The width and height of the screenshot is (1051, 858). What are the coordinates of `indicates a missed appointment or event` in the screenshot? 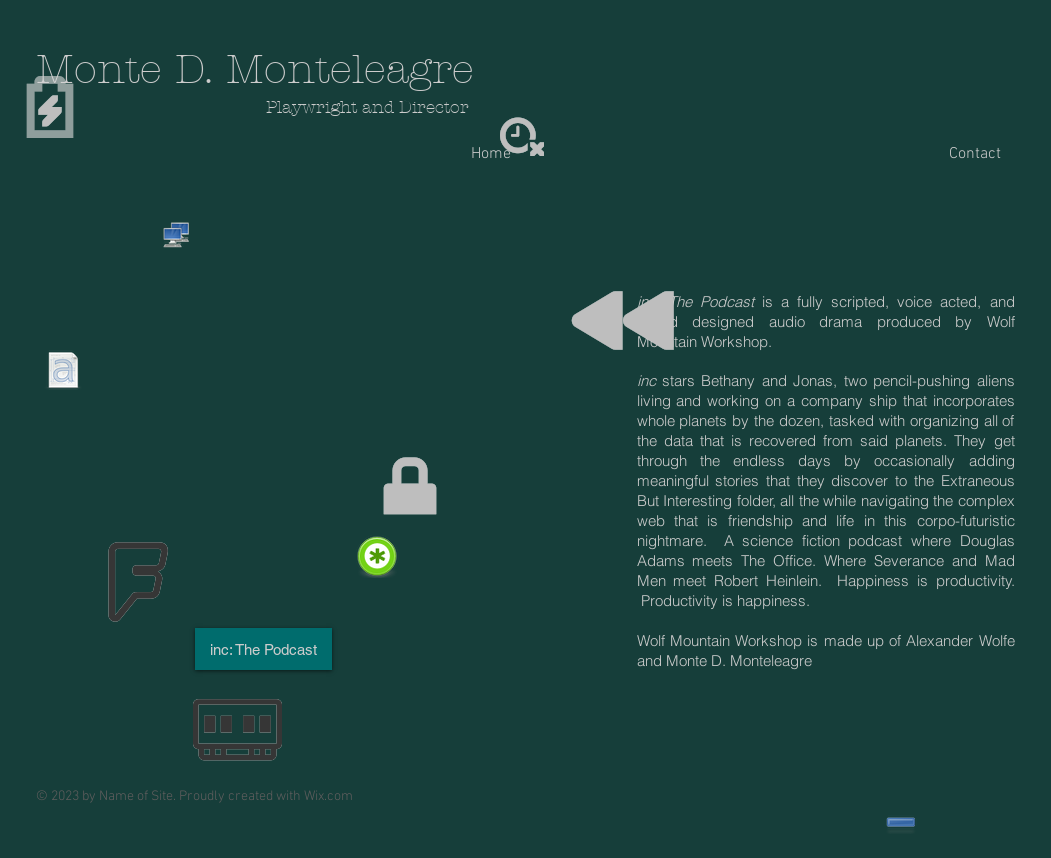 It's located at (522, 134).